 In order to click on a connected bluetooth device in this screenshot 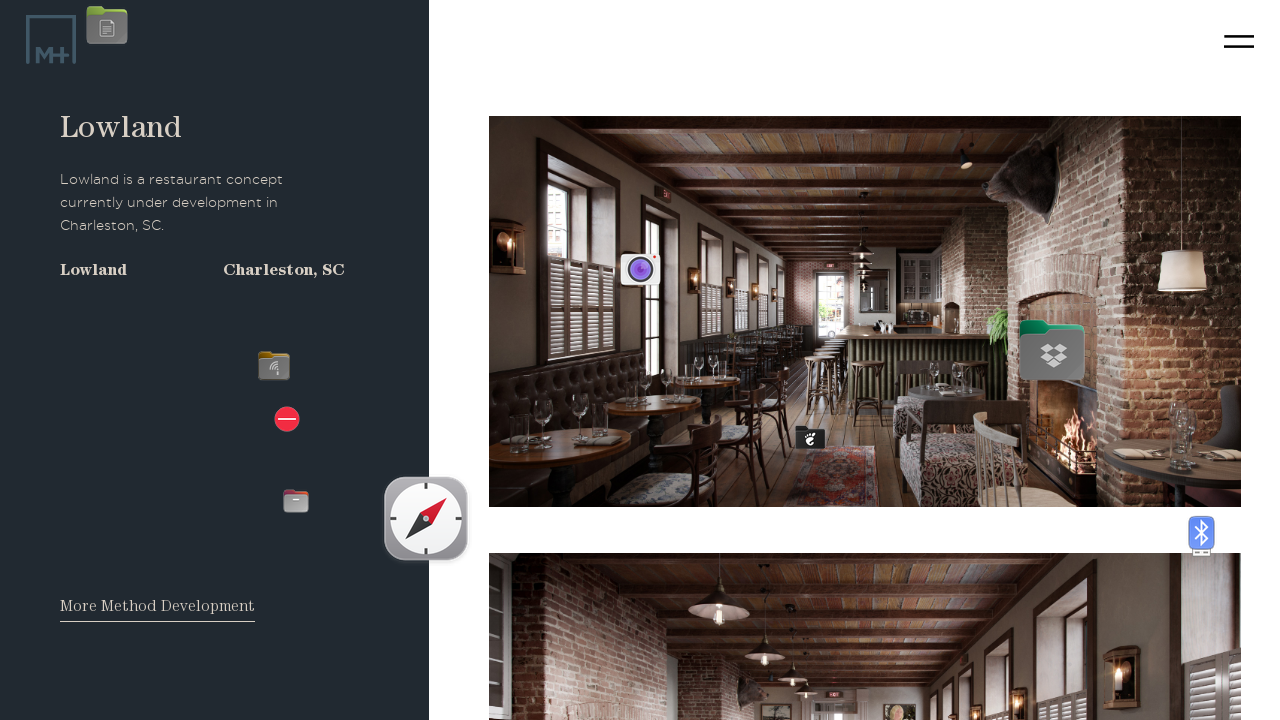, I will do `click(1201, 536)`.